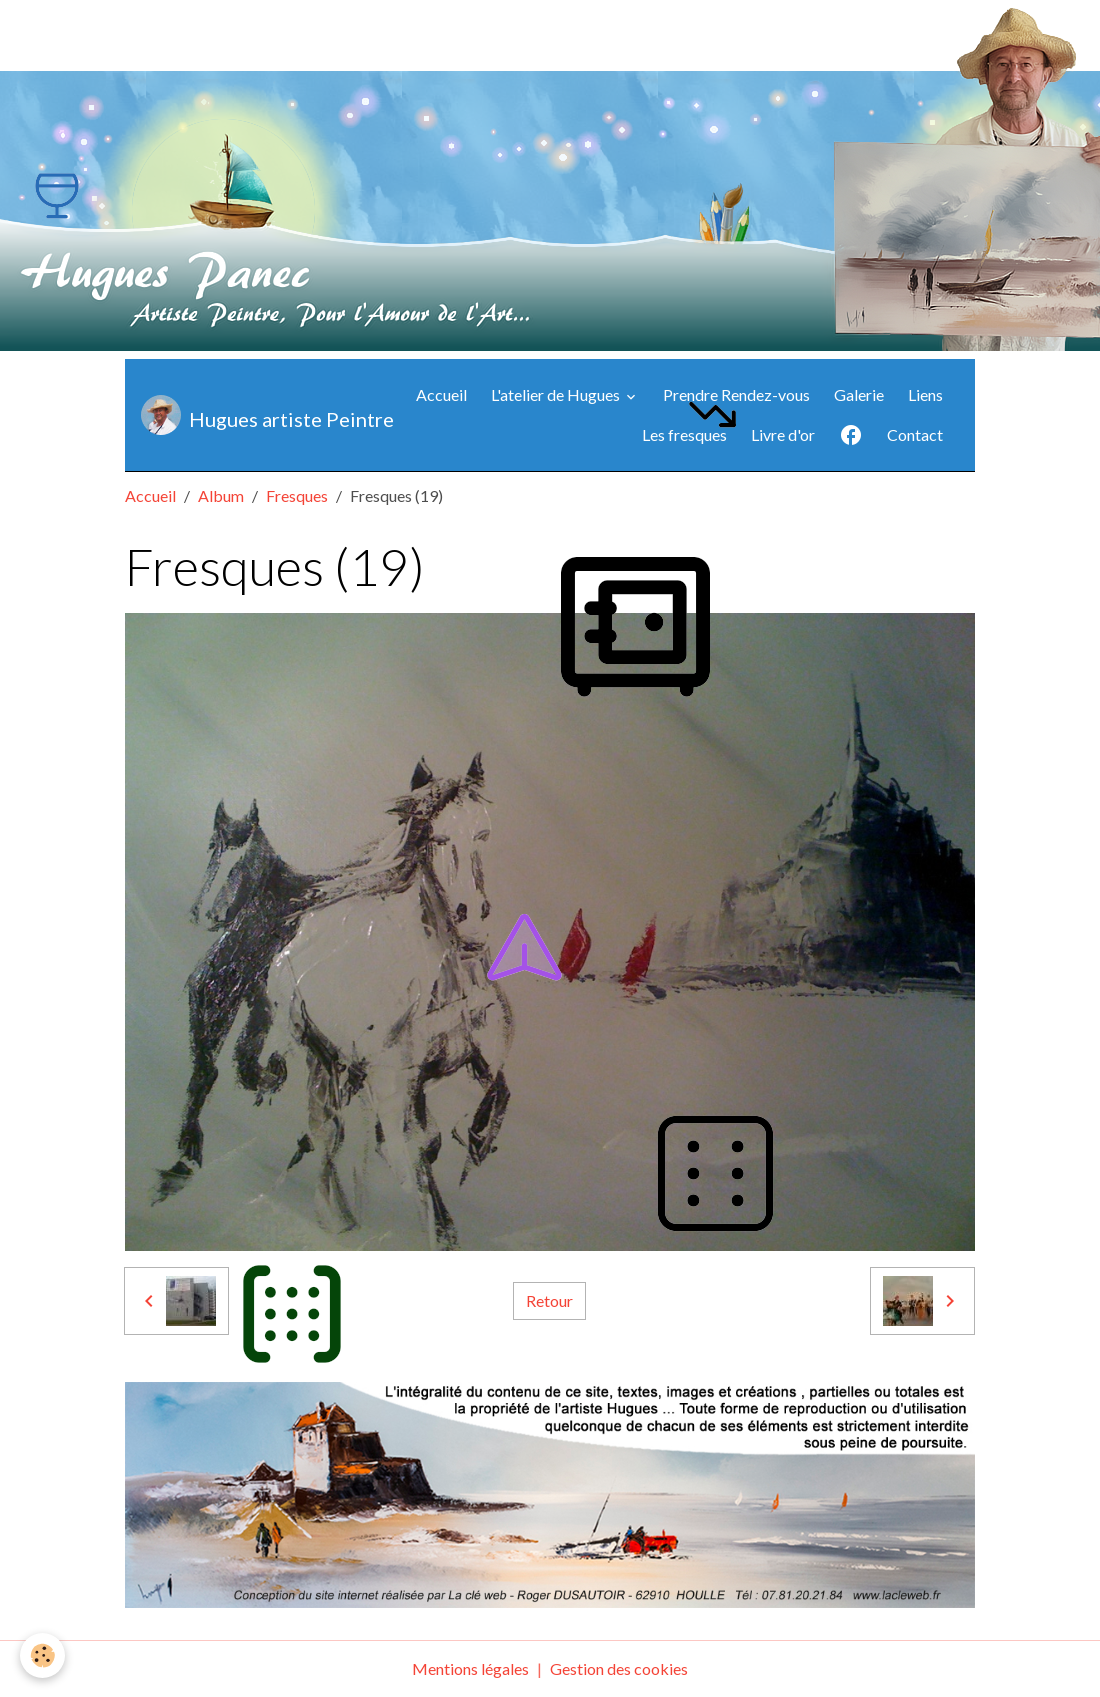  What do you see at coordinates (635, 631) in the screenshot?
I see `access fiscal host settings` at bounding box center [635, 631].